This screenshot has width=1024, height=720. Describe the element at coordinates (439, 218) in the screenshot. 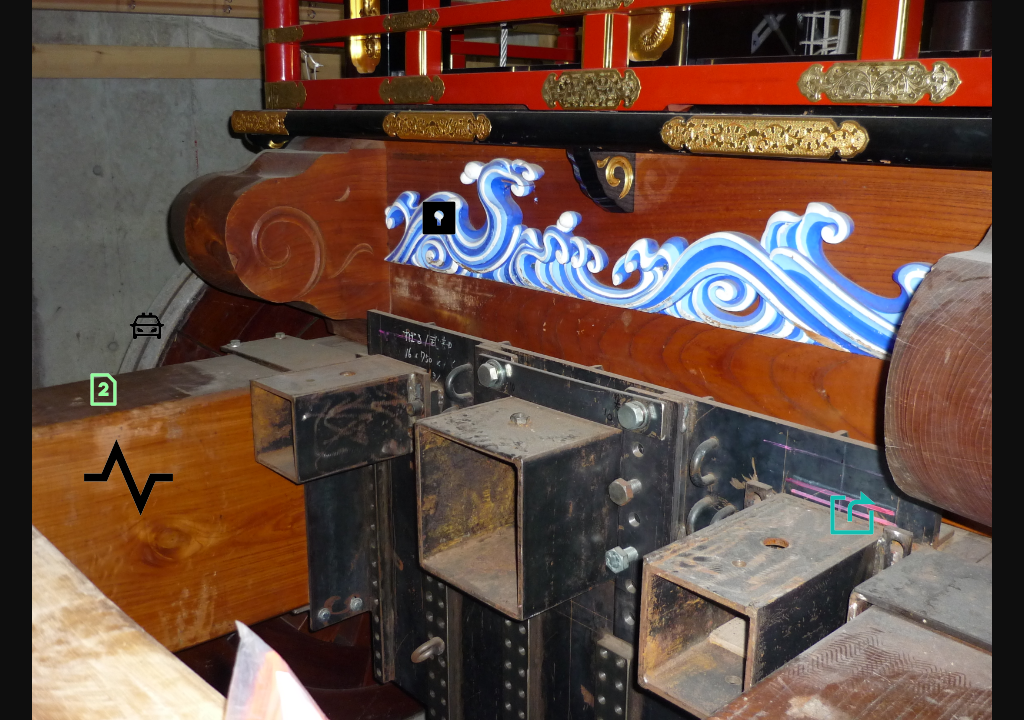

I see `access smart lock controls` at that location.